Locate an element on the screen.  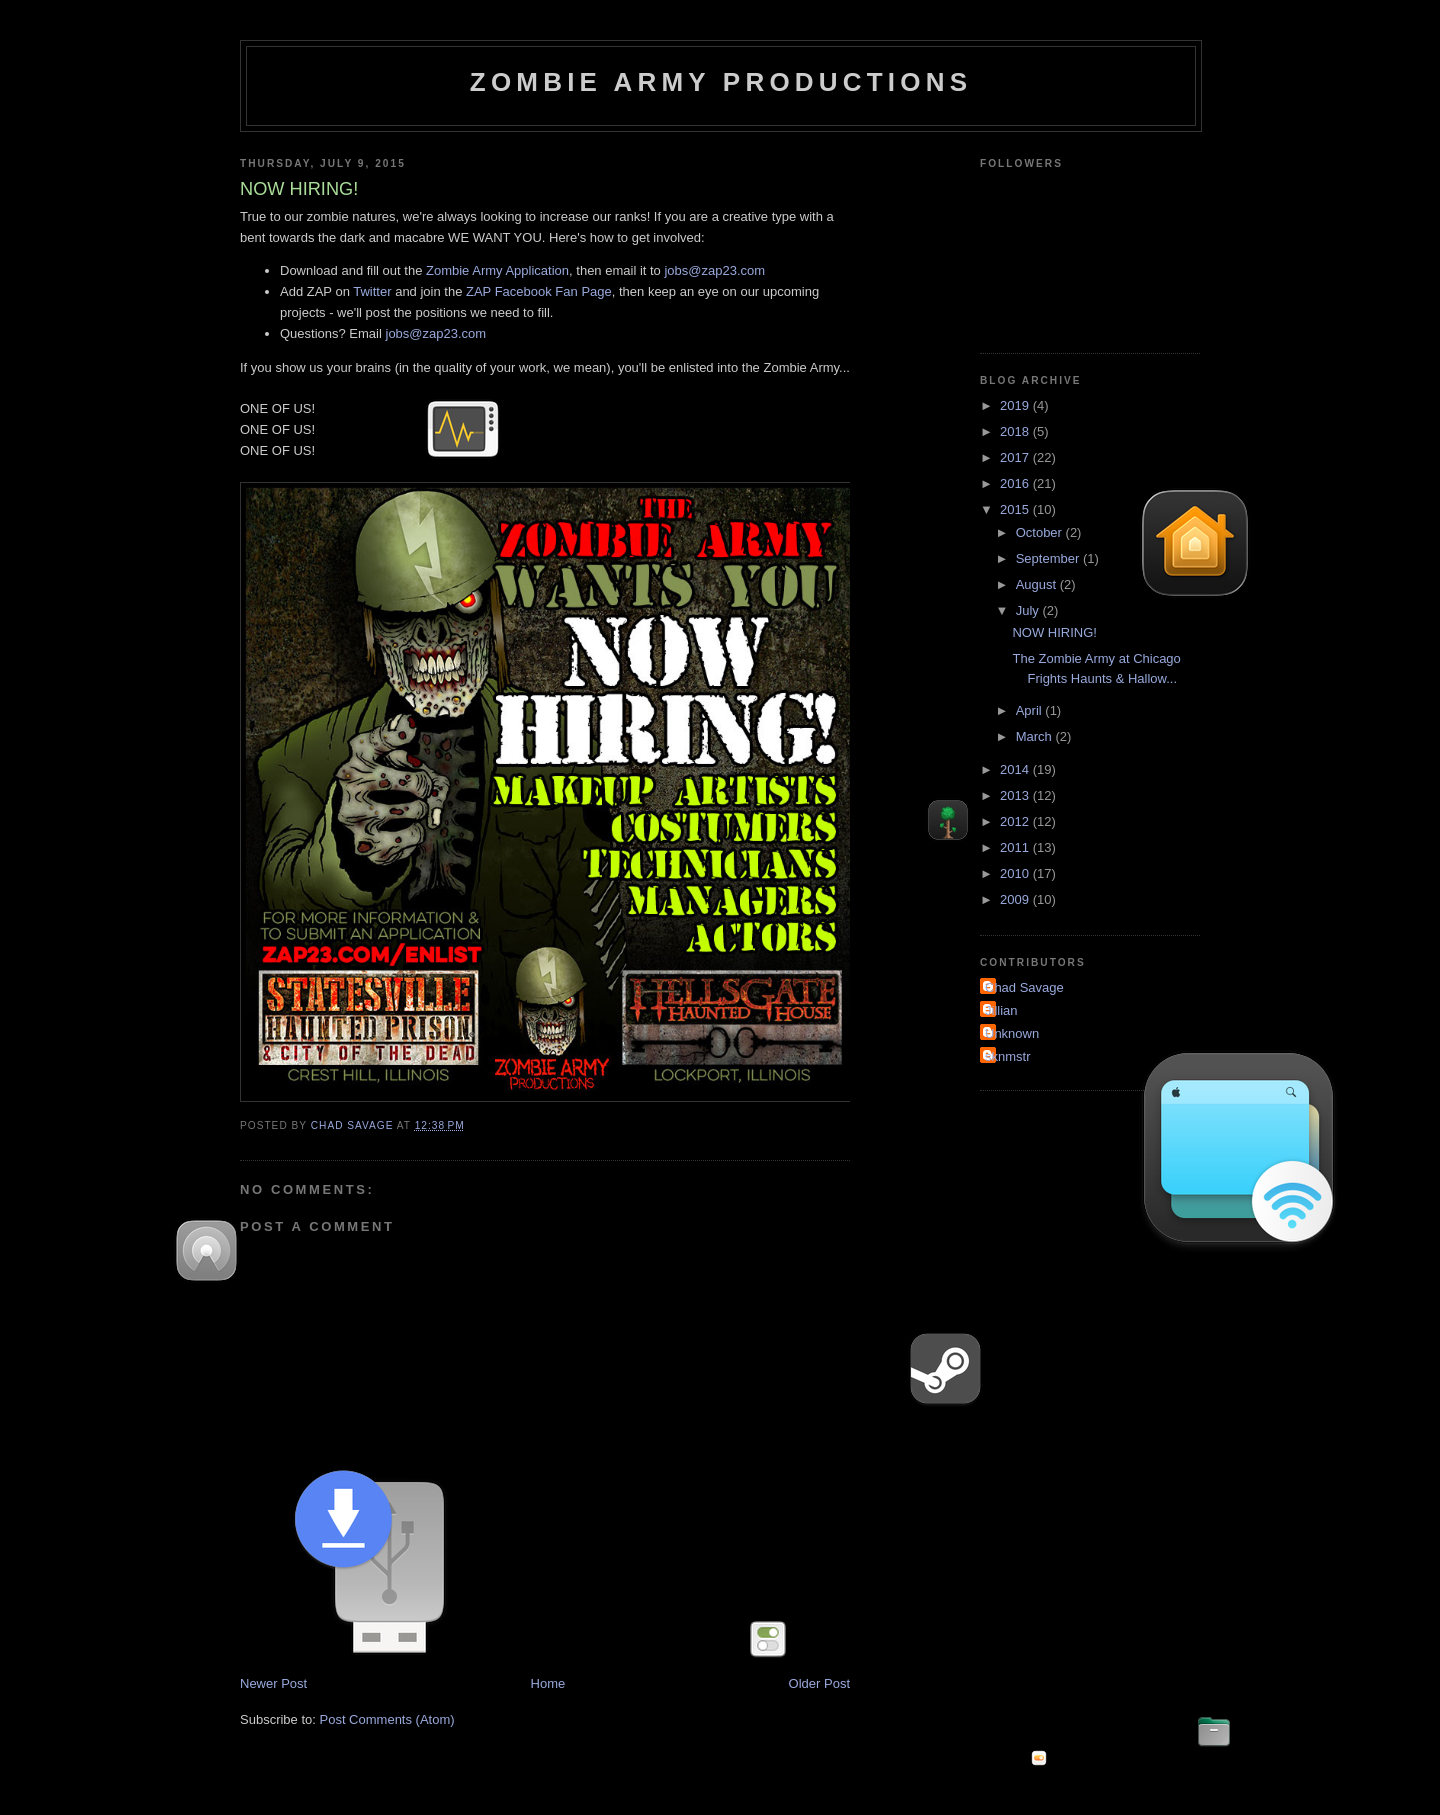
create a bootable USB drive is located at coordinates (389, 1566).